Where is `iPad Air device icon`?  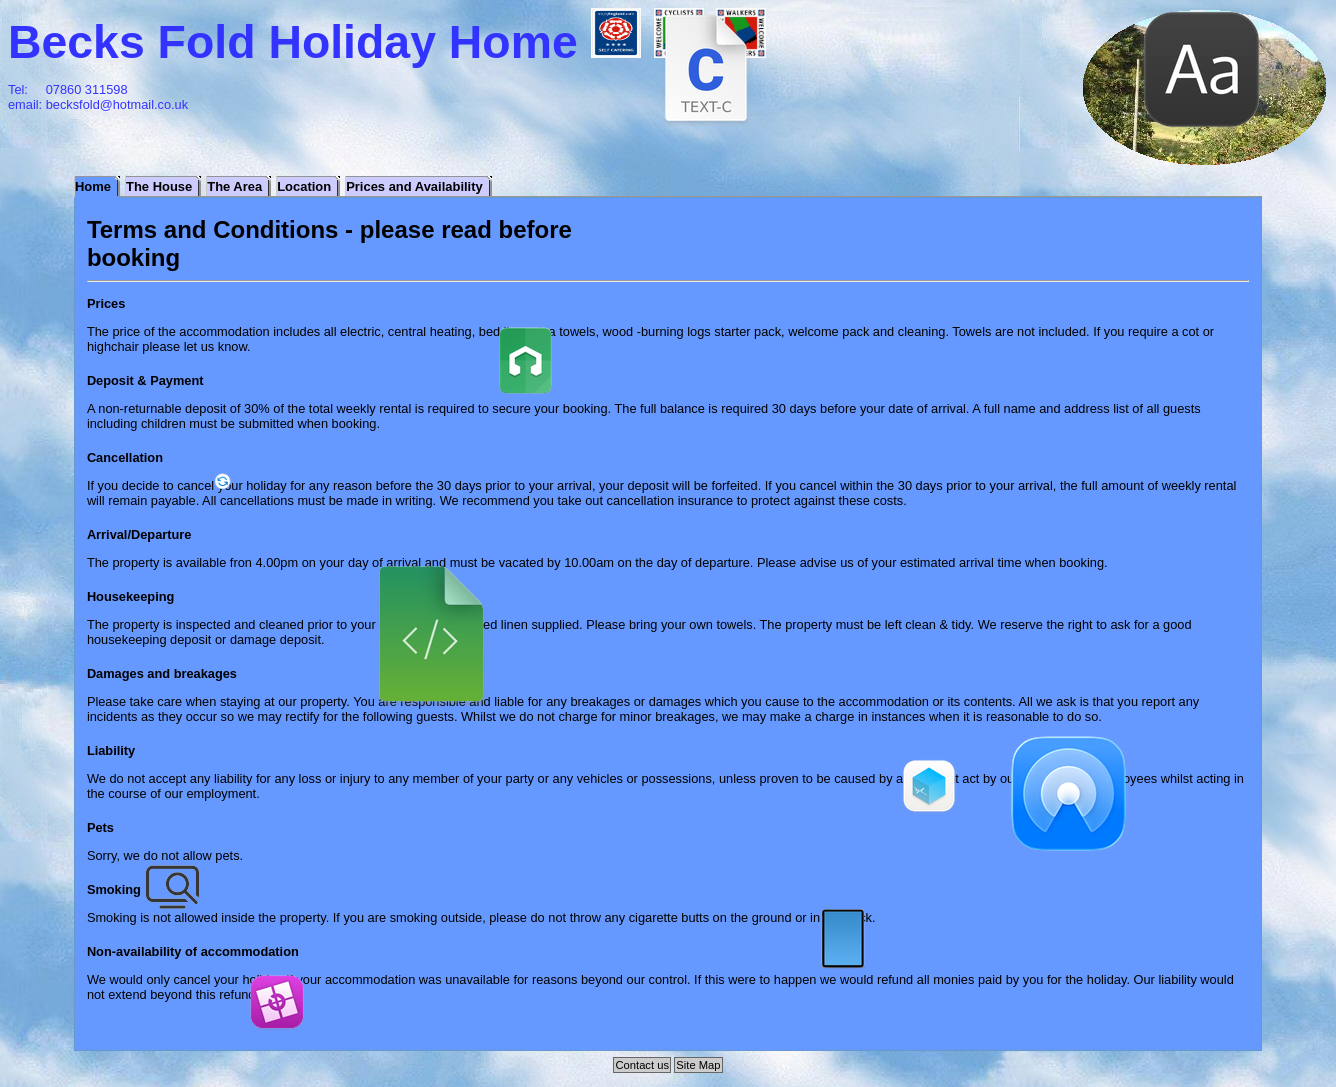 iPad Air device icon is located at coordinates (843, 939).